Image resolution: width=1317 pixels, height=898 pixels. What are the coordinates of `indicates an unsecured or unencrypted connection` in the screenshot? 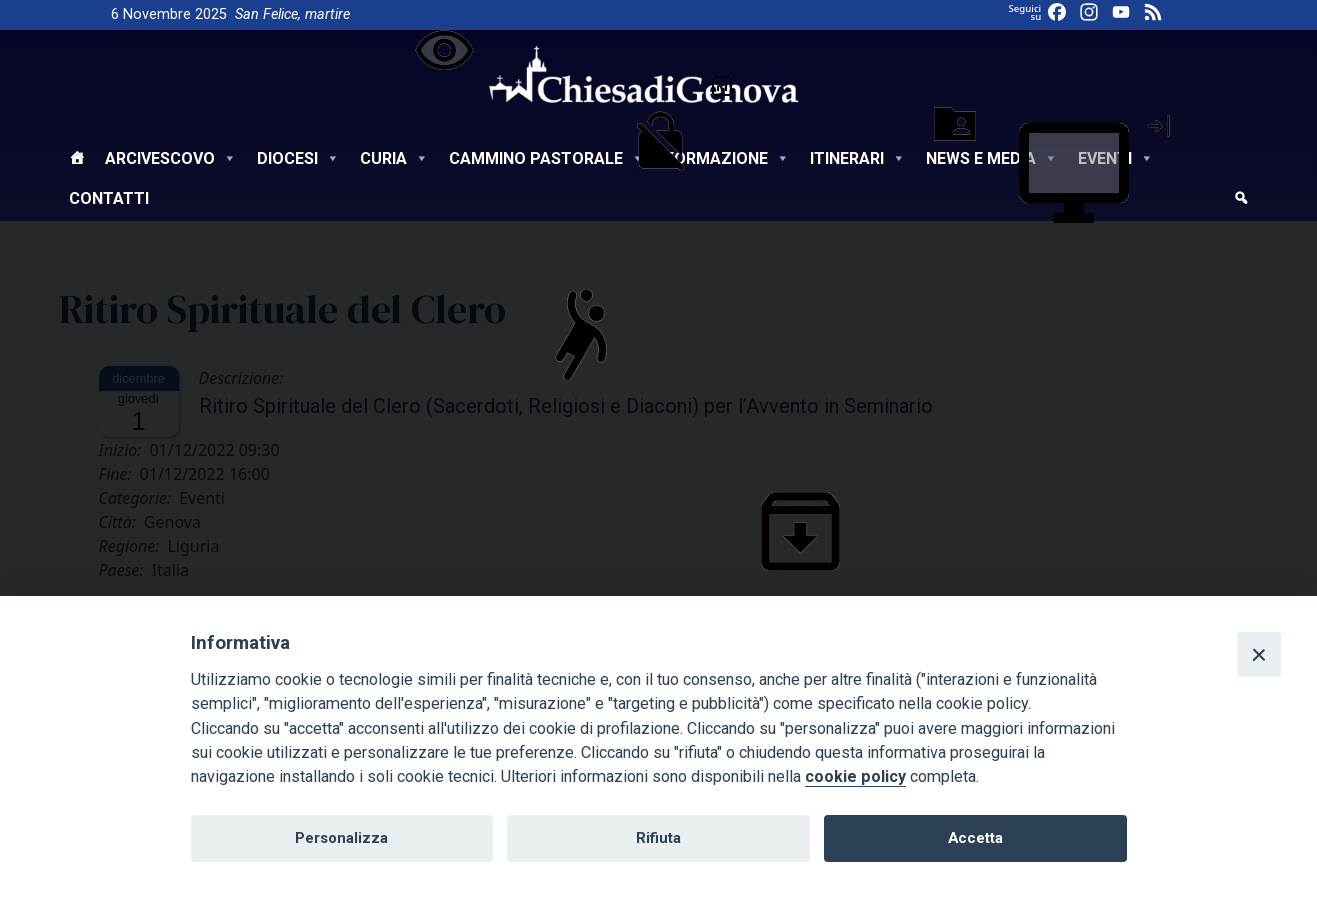 It's located at (660, 141).